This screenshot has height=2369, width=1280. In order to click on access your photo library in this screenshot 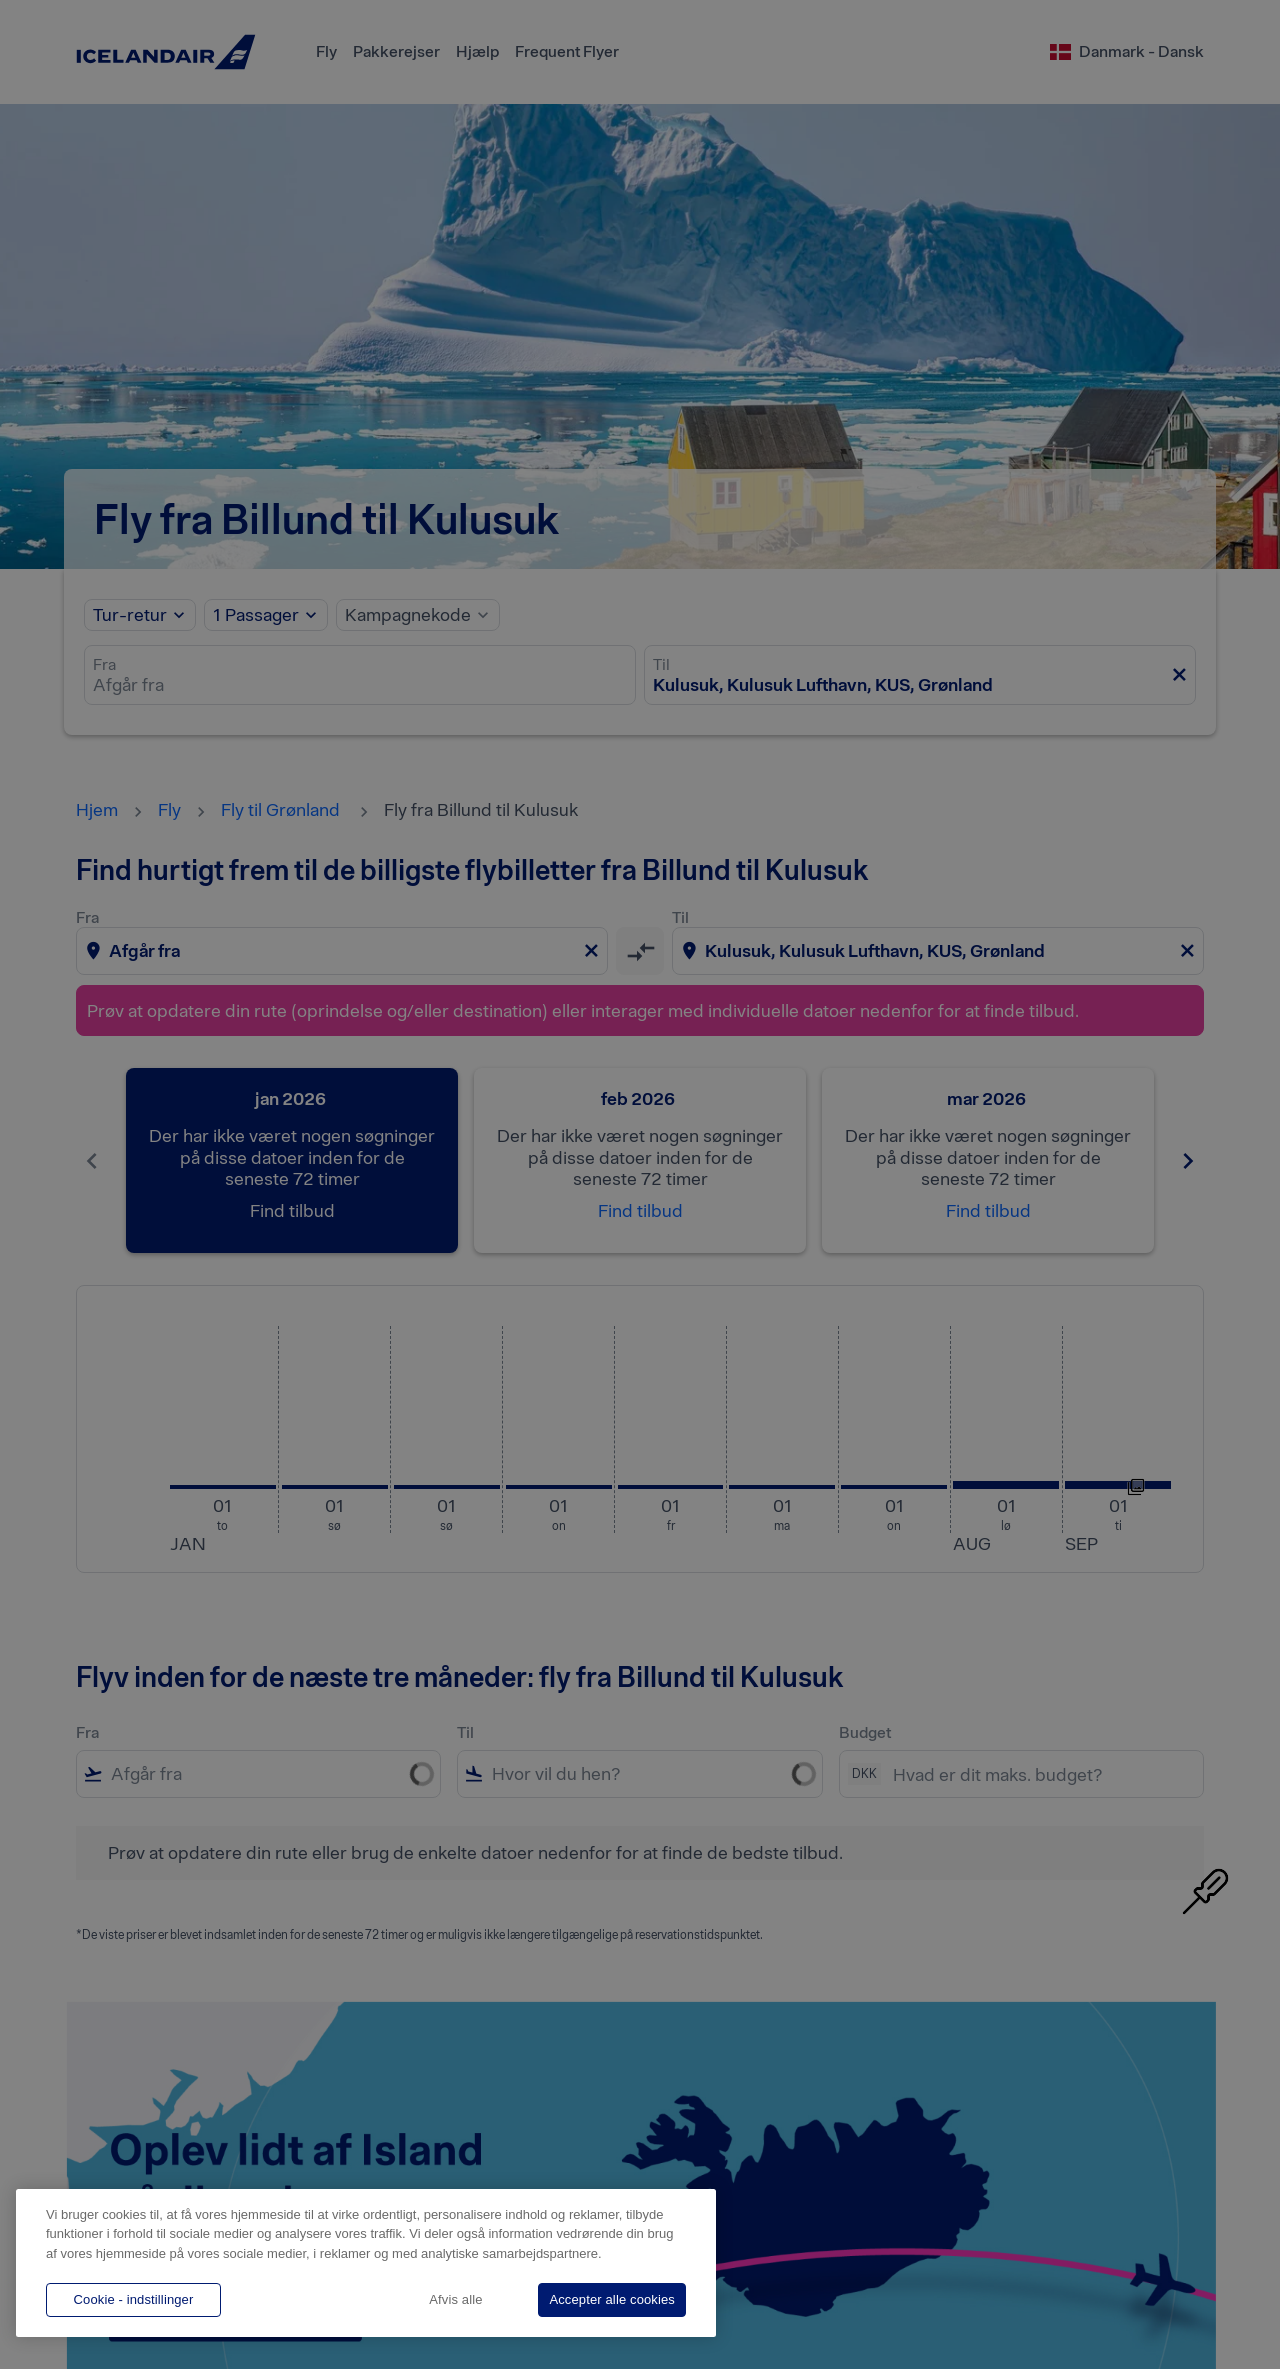, I will do `click(1136, 1487)`.